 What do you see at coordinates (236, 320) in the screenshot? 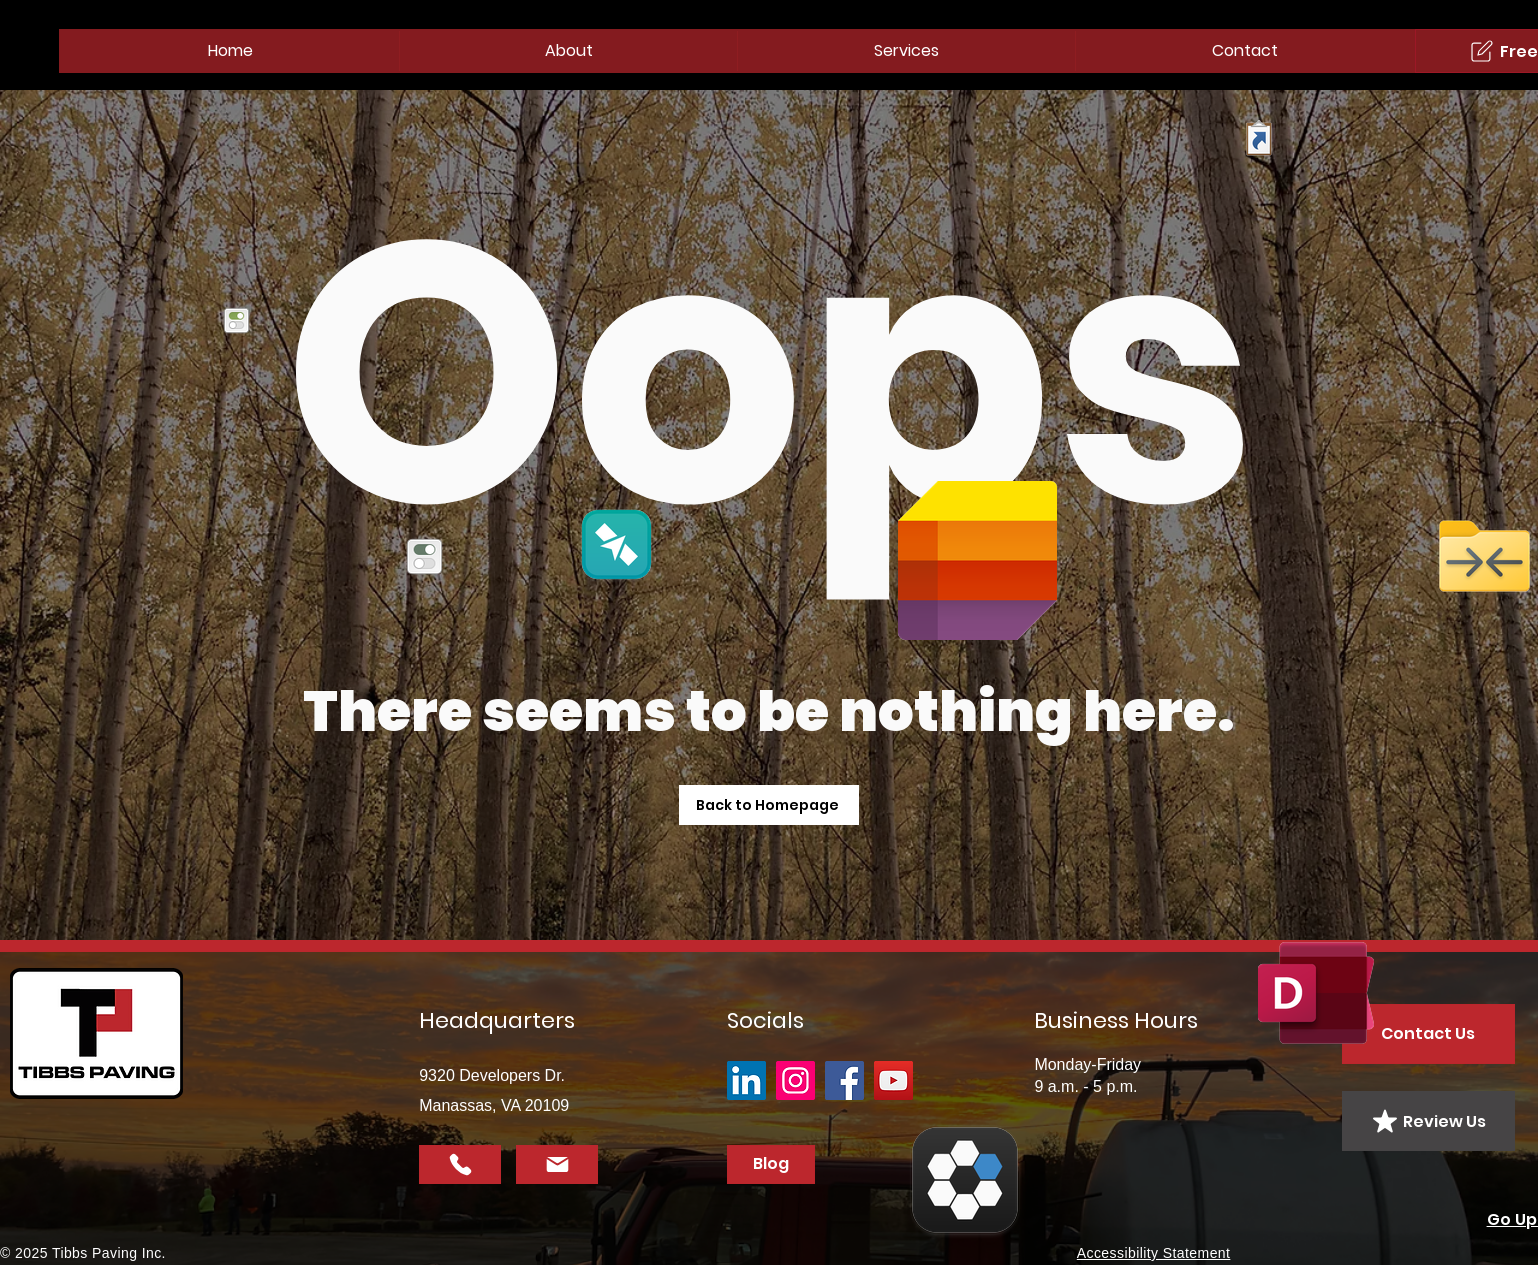
I see `open system settings or preferences` at bounding box center [236, 320].